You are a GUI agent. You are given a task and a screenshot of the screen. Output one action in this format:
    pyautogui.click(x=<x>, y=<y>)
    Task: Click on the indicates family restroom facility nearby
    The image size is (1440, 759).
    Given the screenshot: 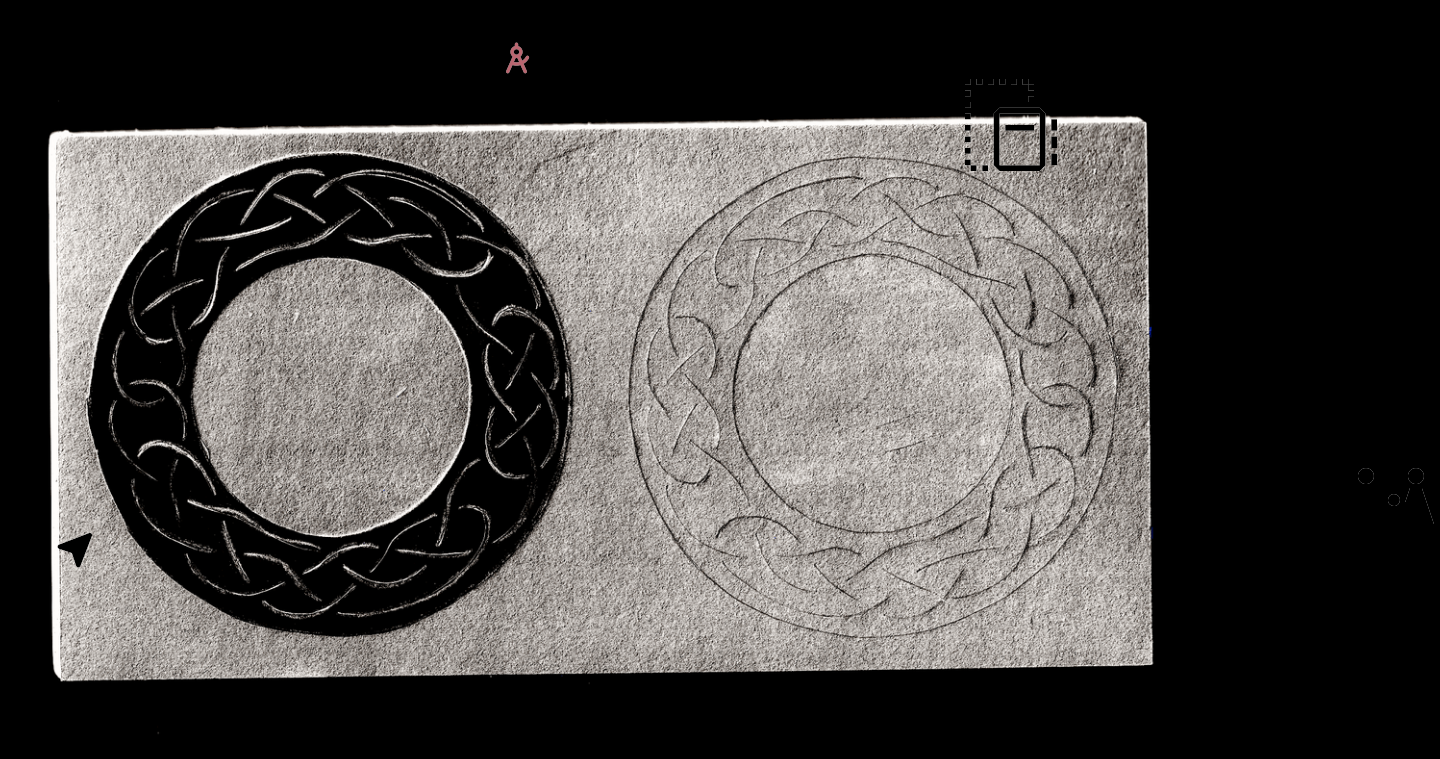 What is the action you would take?
    pyautogui.click(x=1392, y=508)
    